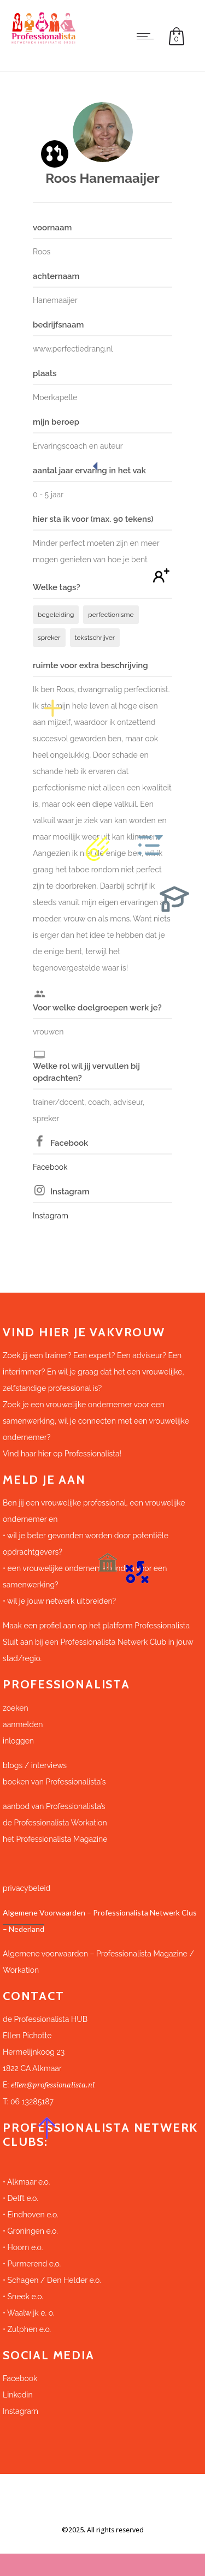  I want to click on indicates a trending or viral item, so click(97, 849).